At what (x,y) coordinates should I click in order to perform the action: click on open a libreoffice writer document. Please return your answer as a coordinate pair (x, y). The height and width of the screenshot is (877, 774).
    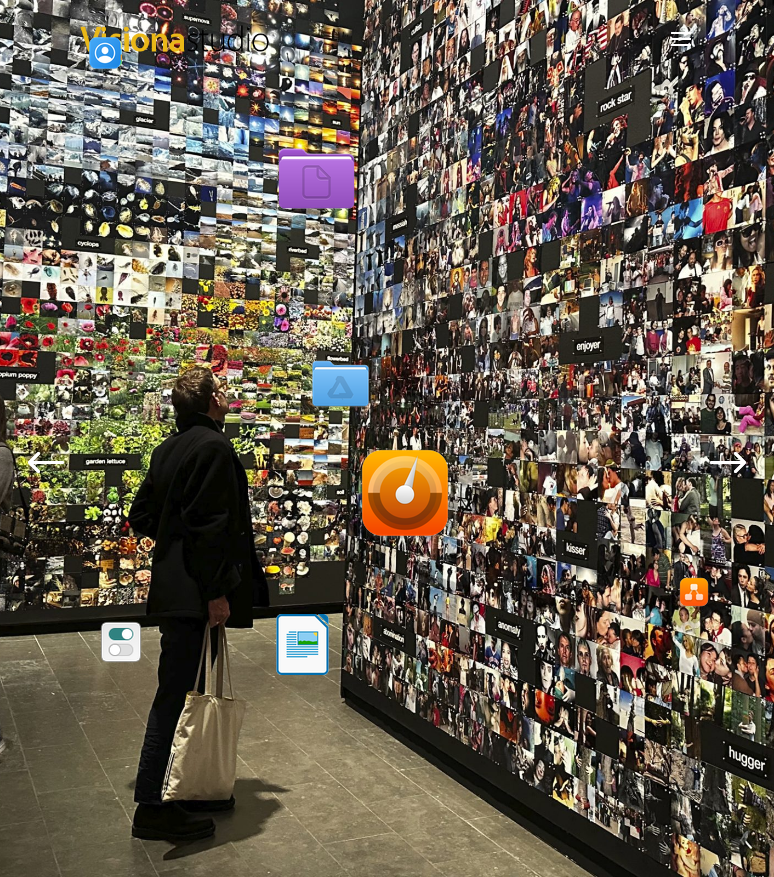
    Looking at the image, I should click on (302, 644).